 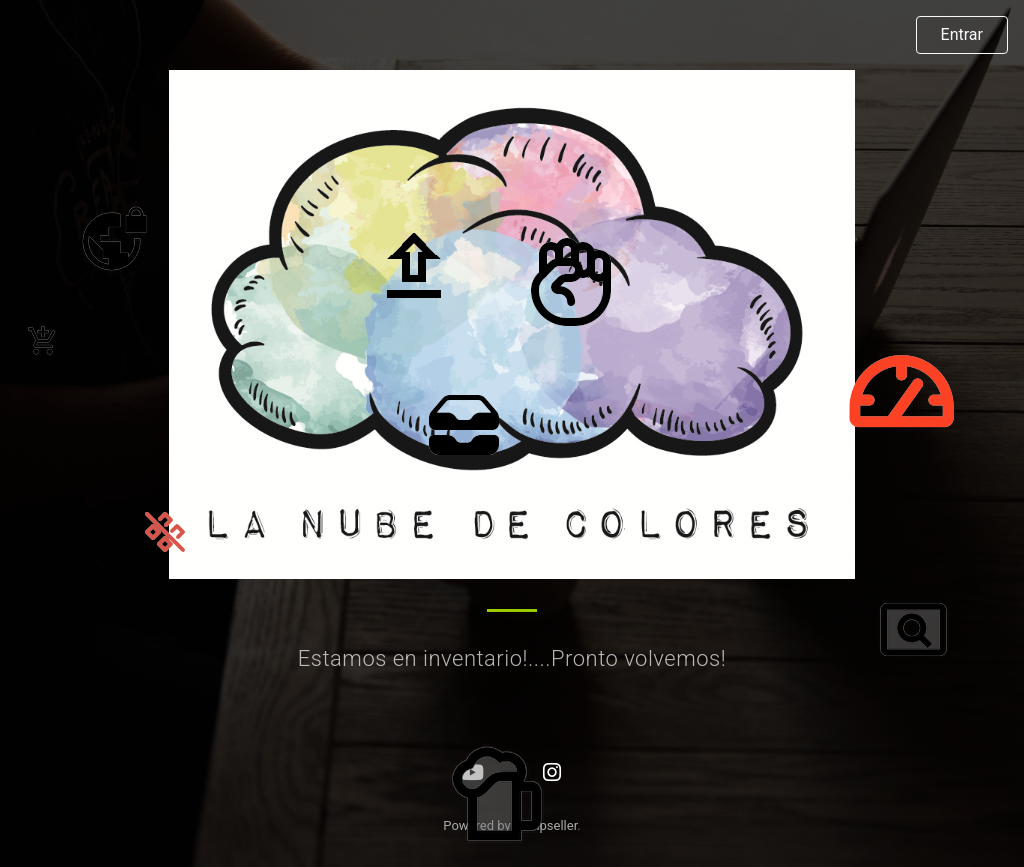 I want to click on indicate solidarity or support, so click(x=571, y=282).